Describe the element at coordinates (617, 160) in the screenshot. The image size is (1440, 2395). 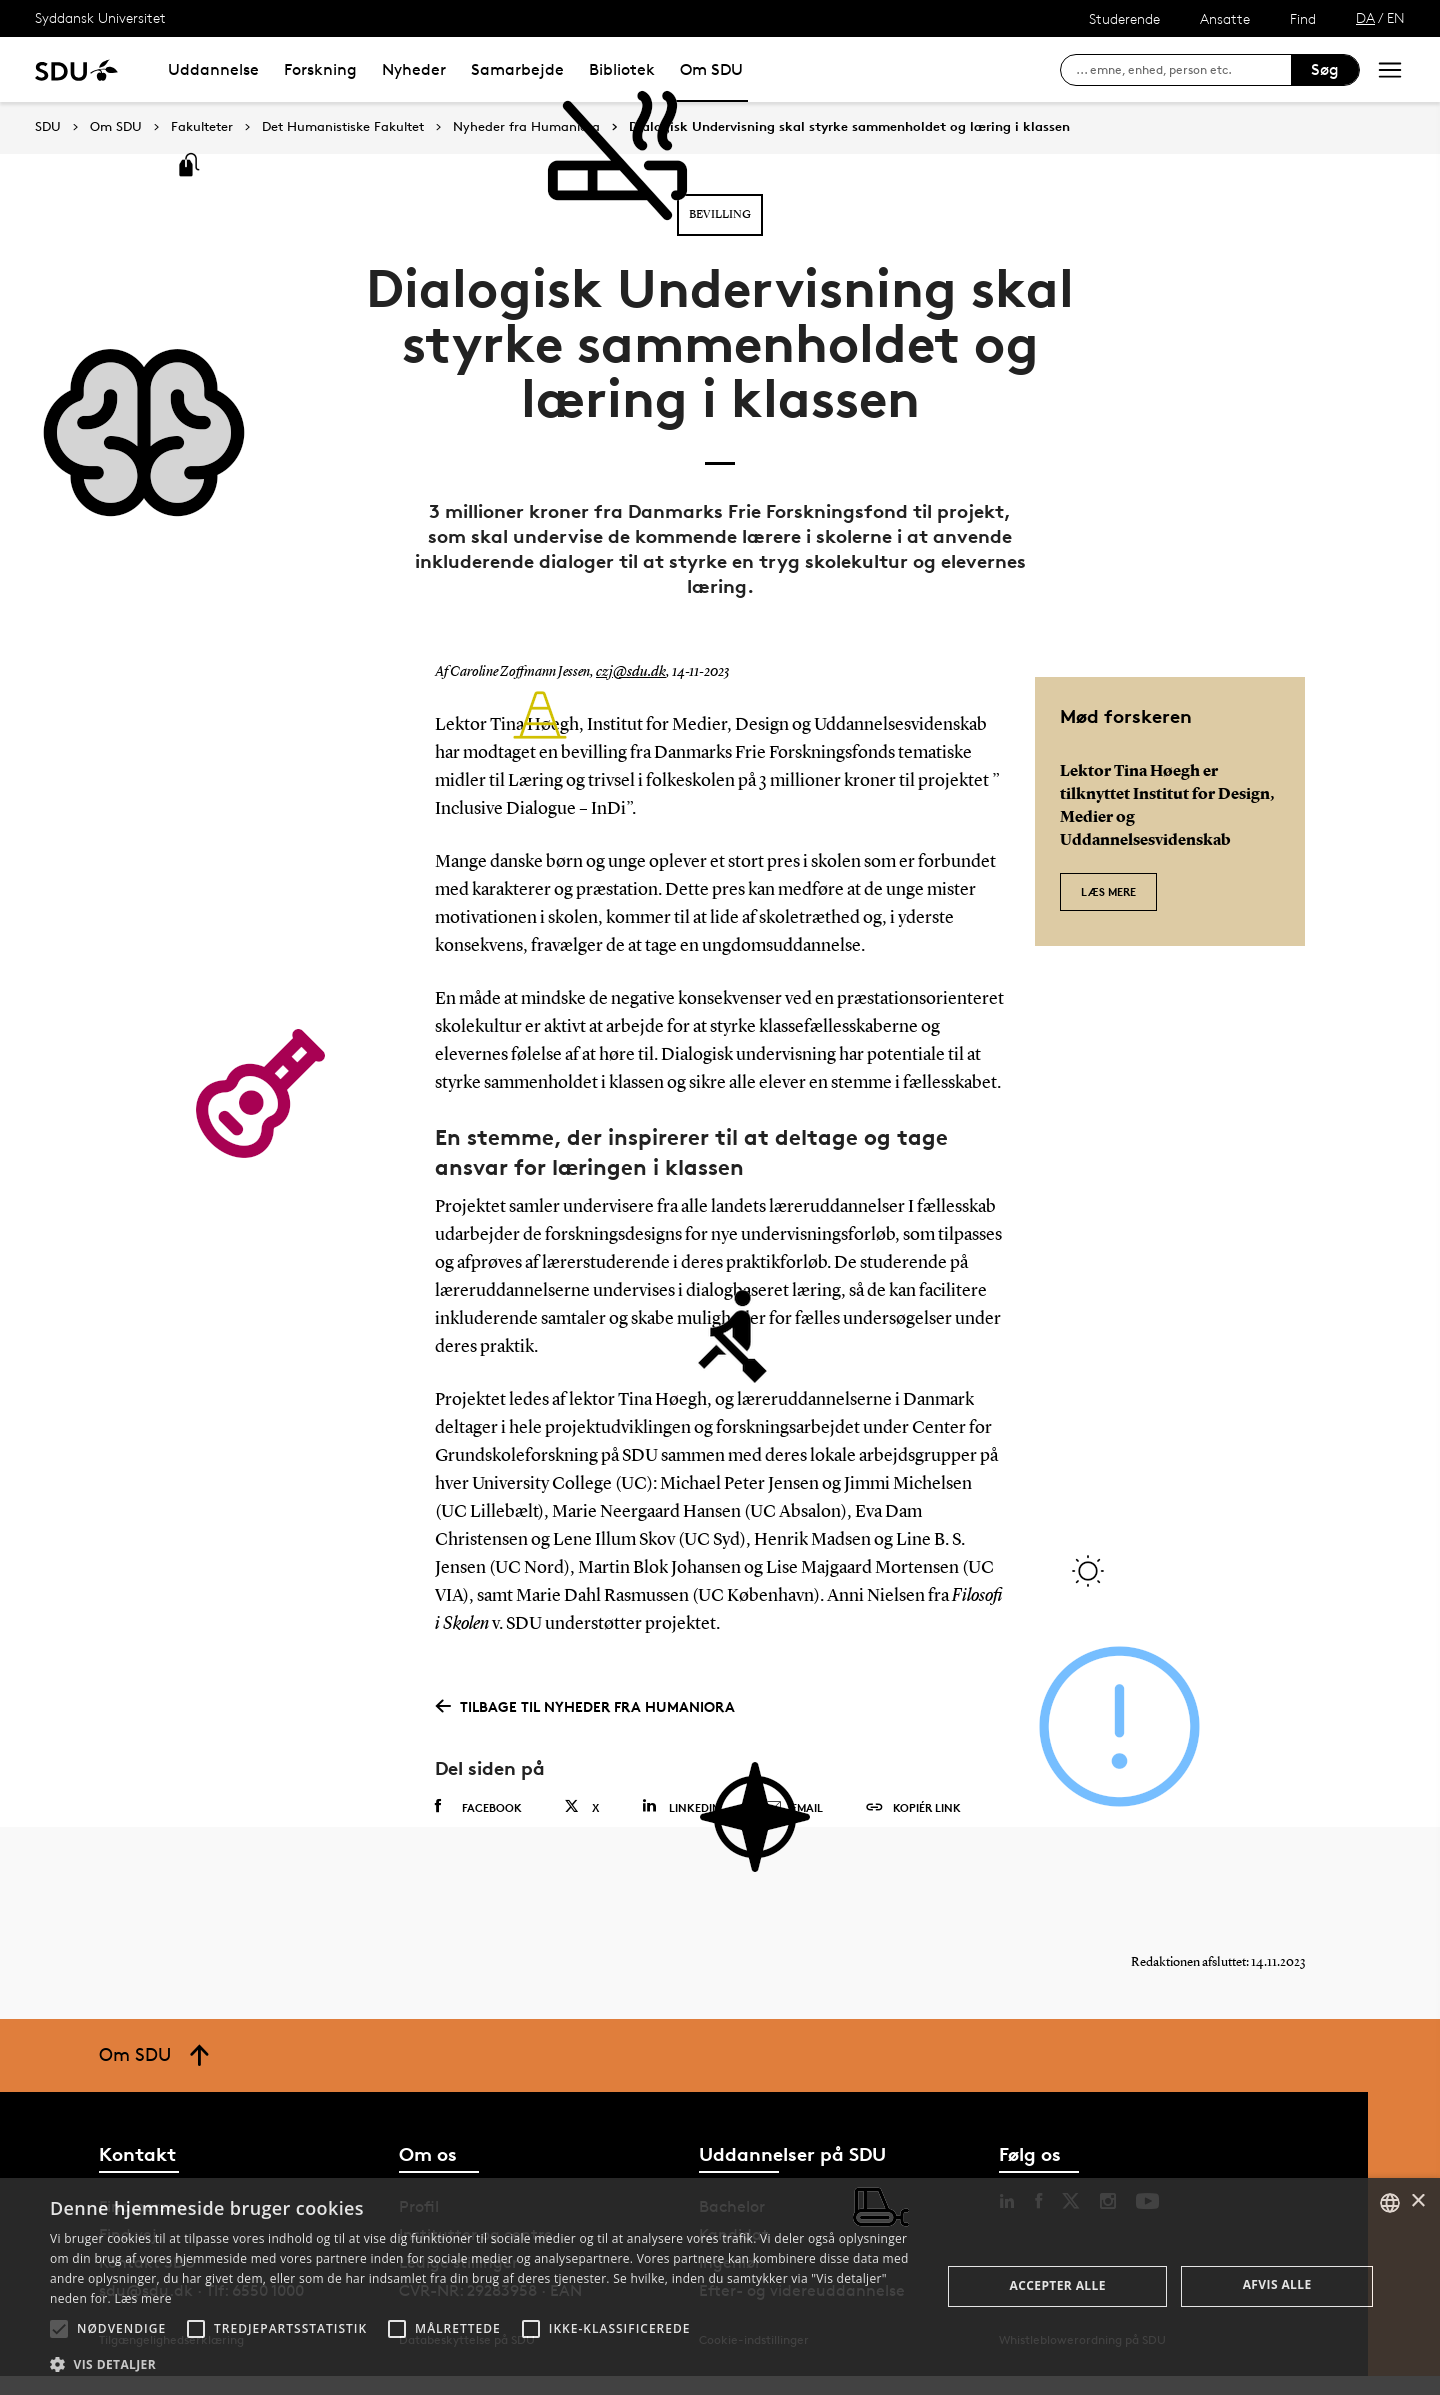
I see `no smoking zone indicator` at that location.